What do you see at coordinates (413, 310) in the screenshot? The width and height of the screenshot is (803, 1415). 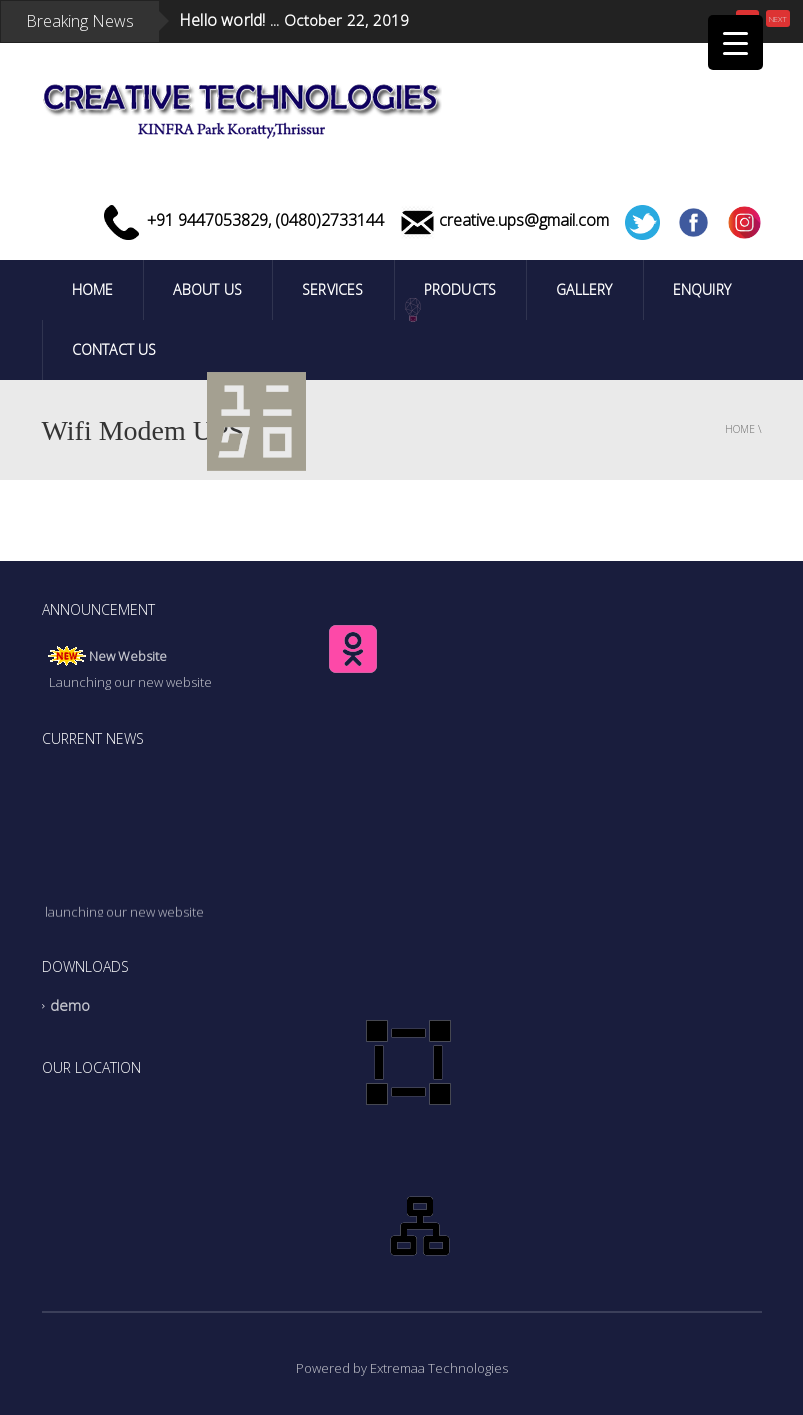 I see `open the minds social network app` at bounding box center [413, 310].